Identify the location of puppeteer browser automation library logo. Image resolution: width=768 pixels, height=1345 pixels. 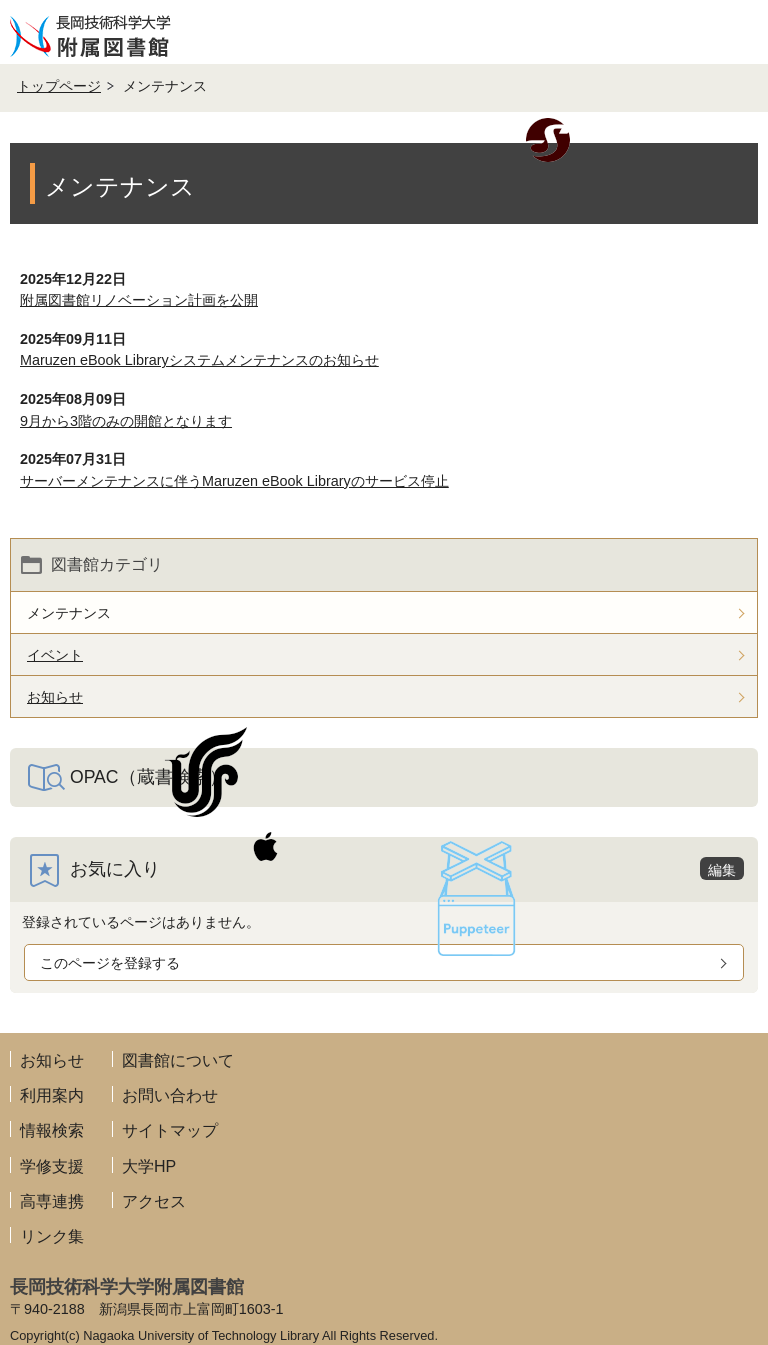
(476, 898).